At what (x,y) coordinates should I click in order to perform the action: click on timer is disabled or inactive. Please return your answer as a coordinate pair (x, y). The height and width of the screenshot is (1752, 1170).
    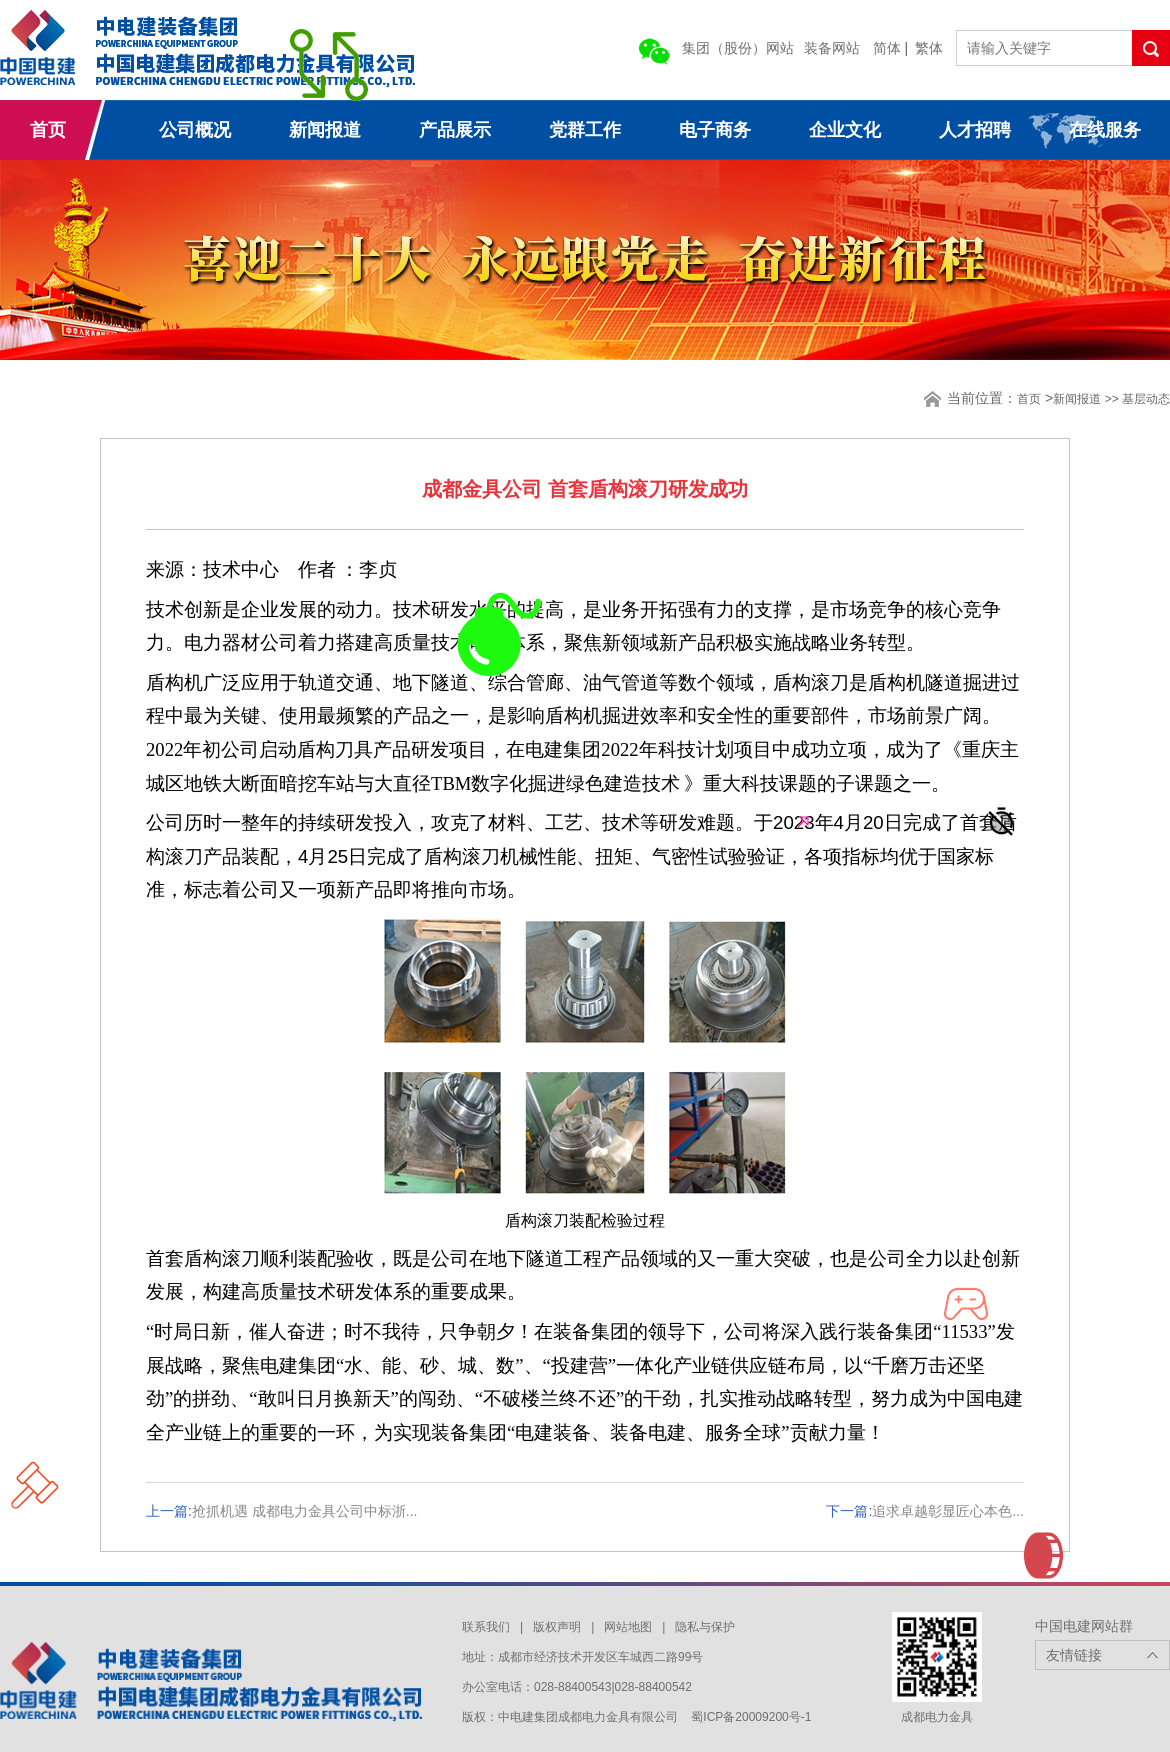
    Looking at the image, I should click on (1001, 821).